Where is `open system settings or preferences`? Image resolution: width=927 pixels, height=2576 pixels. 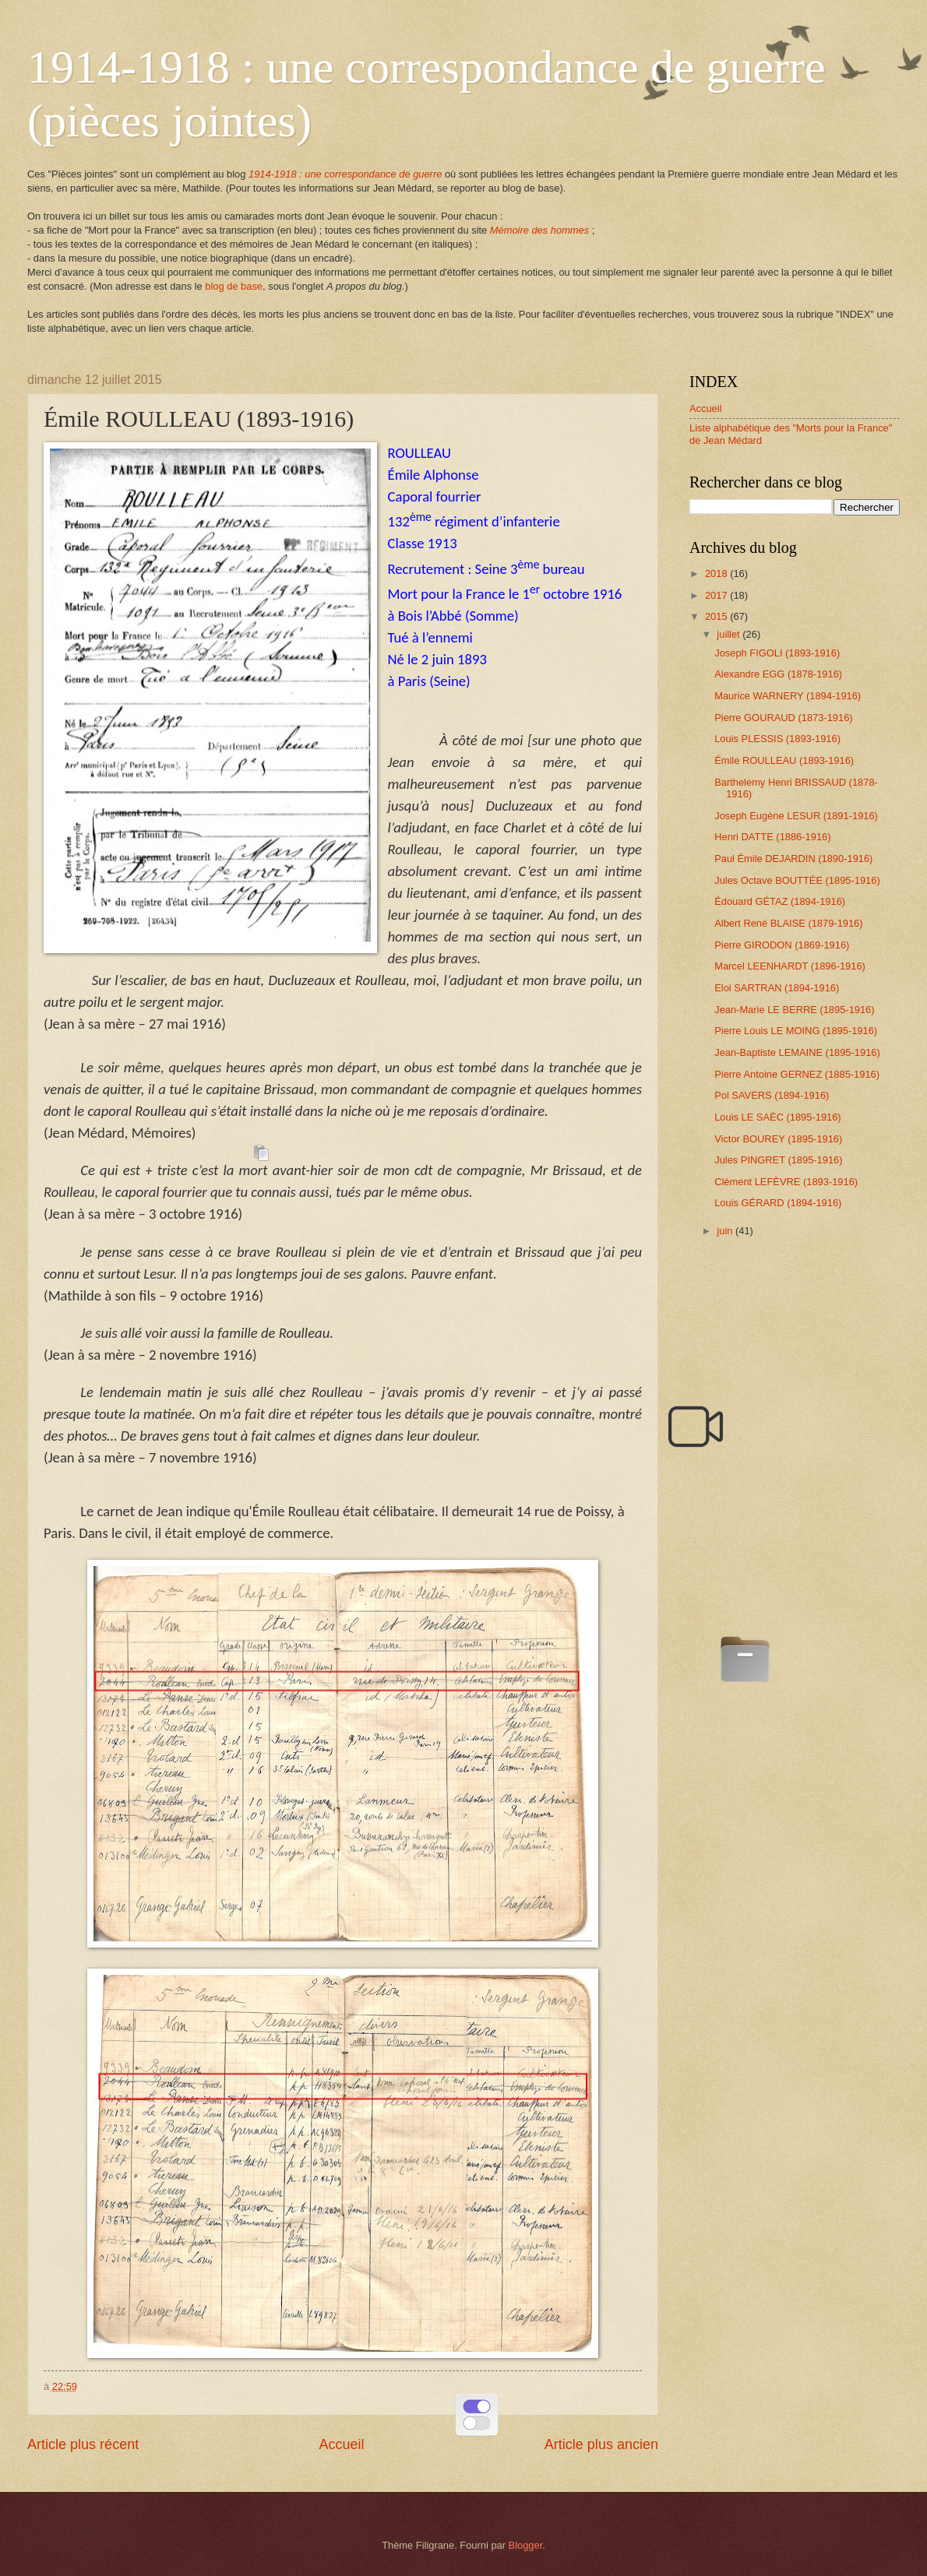 open system settings or preferences is located at coordinates (477, 2415).